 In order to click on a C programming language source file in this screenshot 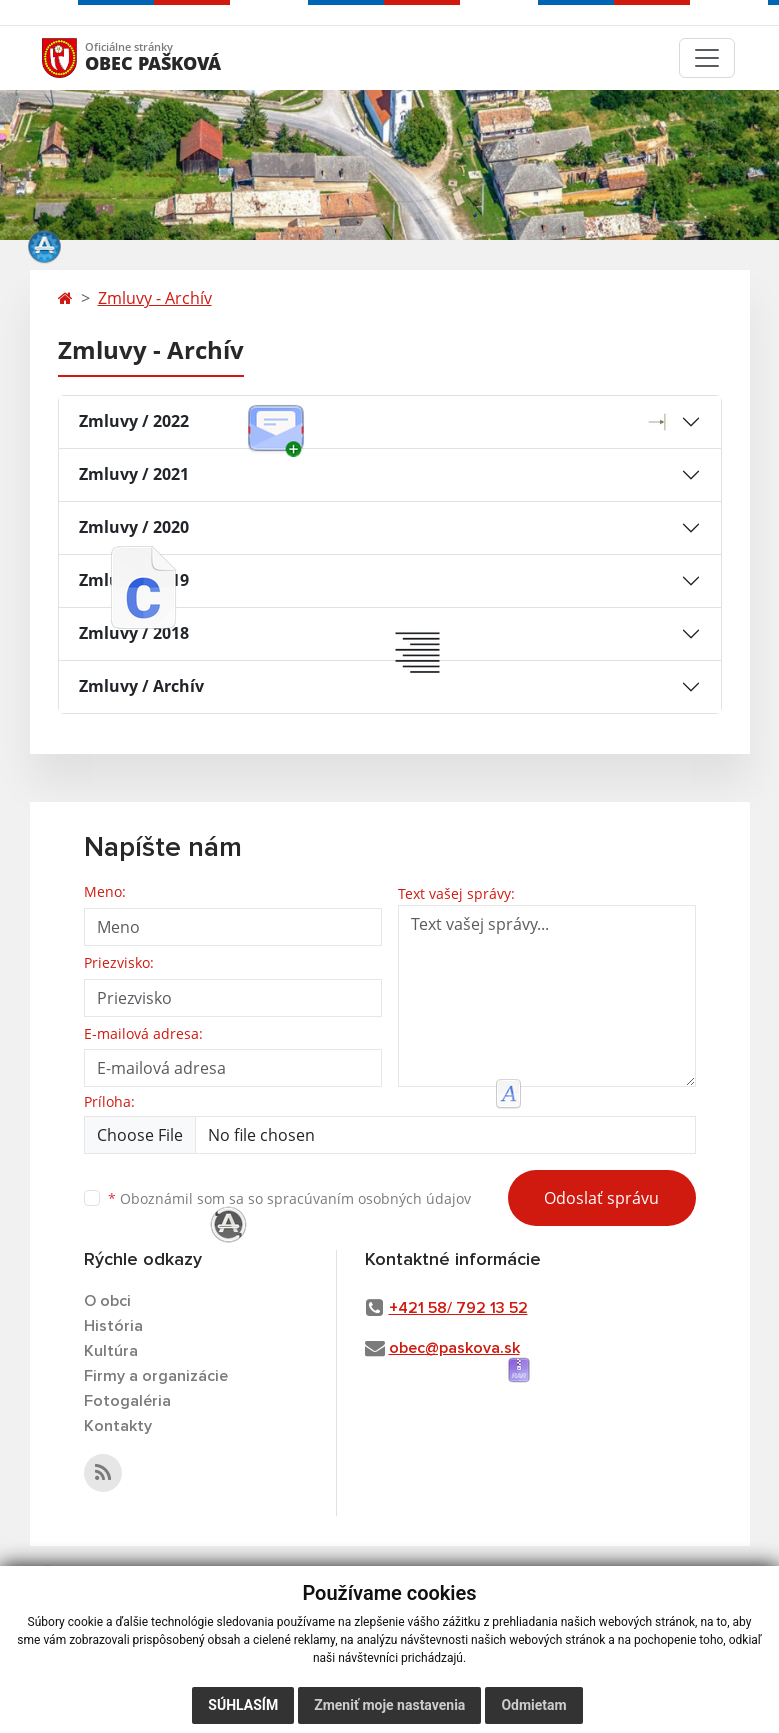, I will do `click(143, 587)`.